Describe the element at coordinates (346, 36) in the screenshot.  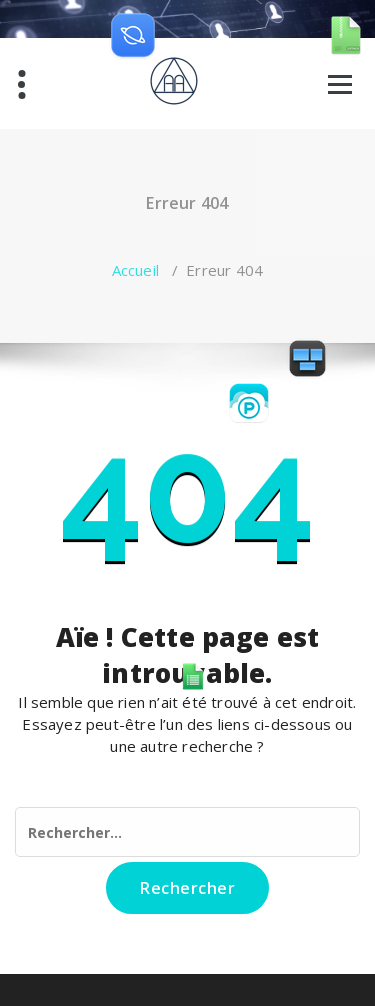
I see `virtualbox extension pack file` at that location.